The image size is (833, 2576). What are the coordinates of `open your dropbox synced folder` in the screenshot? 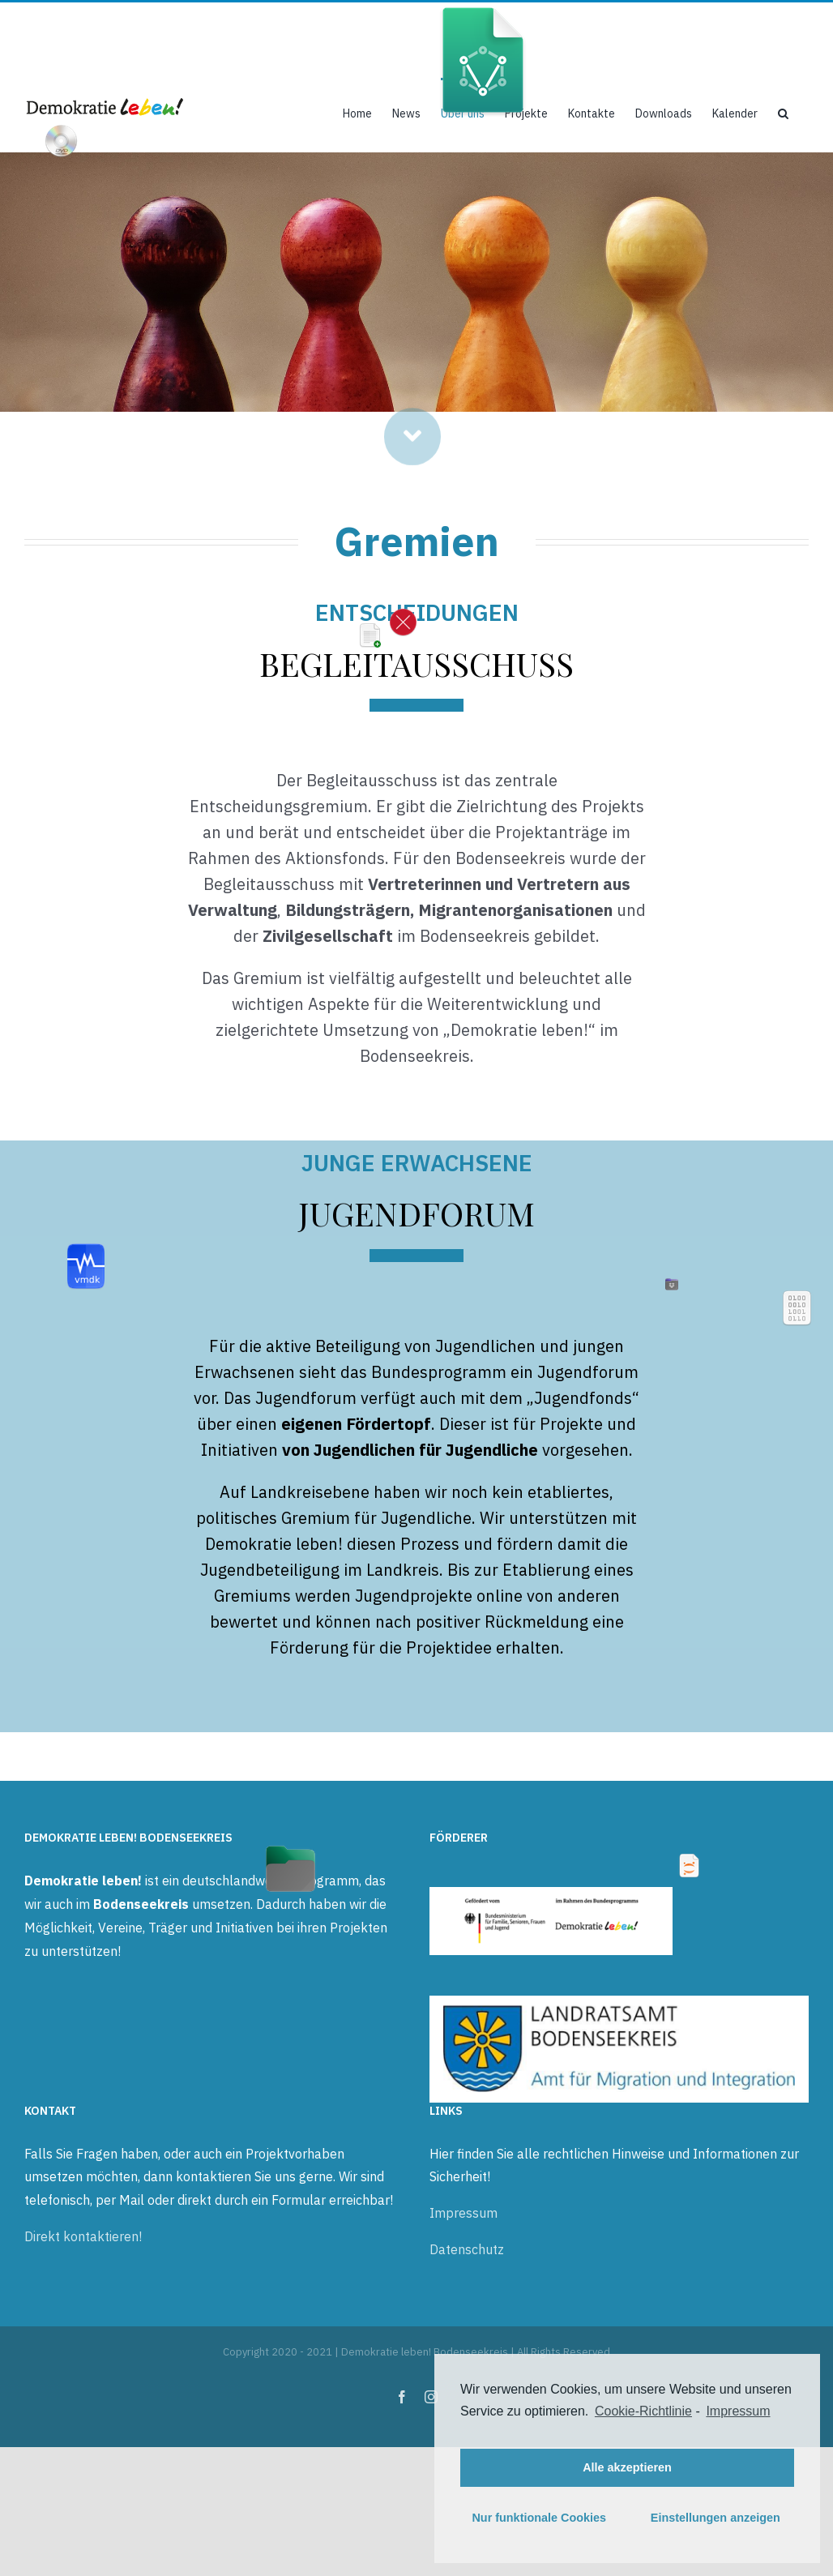 It's located at (672, 1284).